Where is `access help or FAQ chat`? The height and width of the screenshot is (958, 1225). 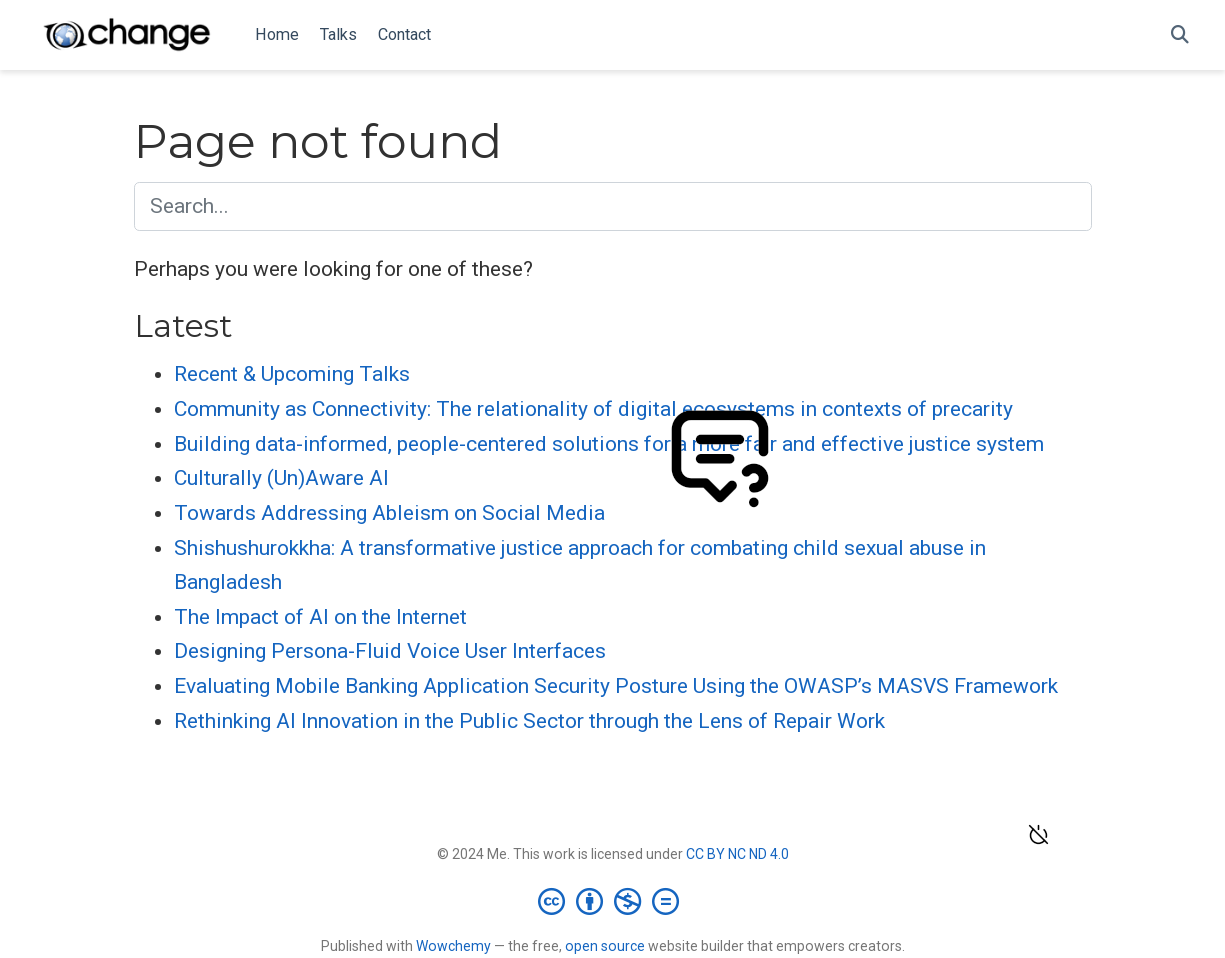 access help or FAQ chat is located at coordinates (720, 454).